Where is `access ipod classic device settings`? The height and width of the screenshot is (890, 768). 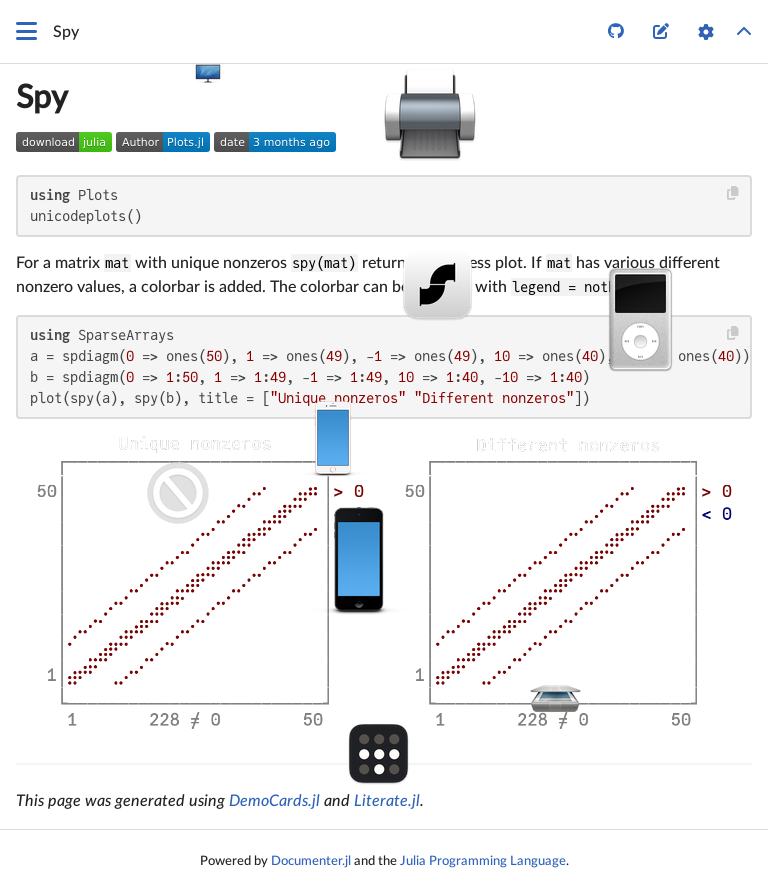 access ipod classic device settings is located at coordinates (640, 319).